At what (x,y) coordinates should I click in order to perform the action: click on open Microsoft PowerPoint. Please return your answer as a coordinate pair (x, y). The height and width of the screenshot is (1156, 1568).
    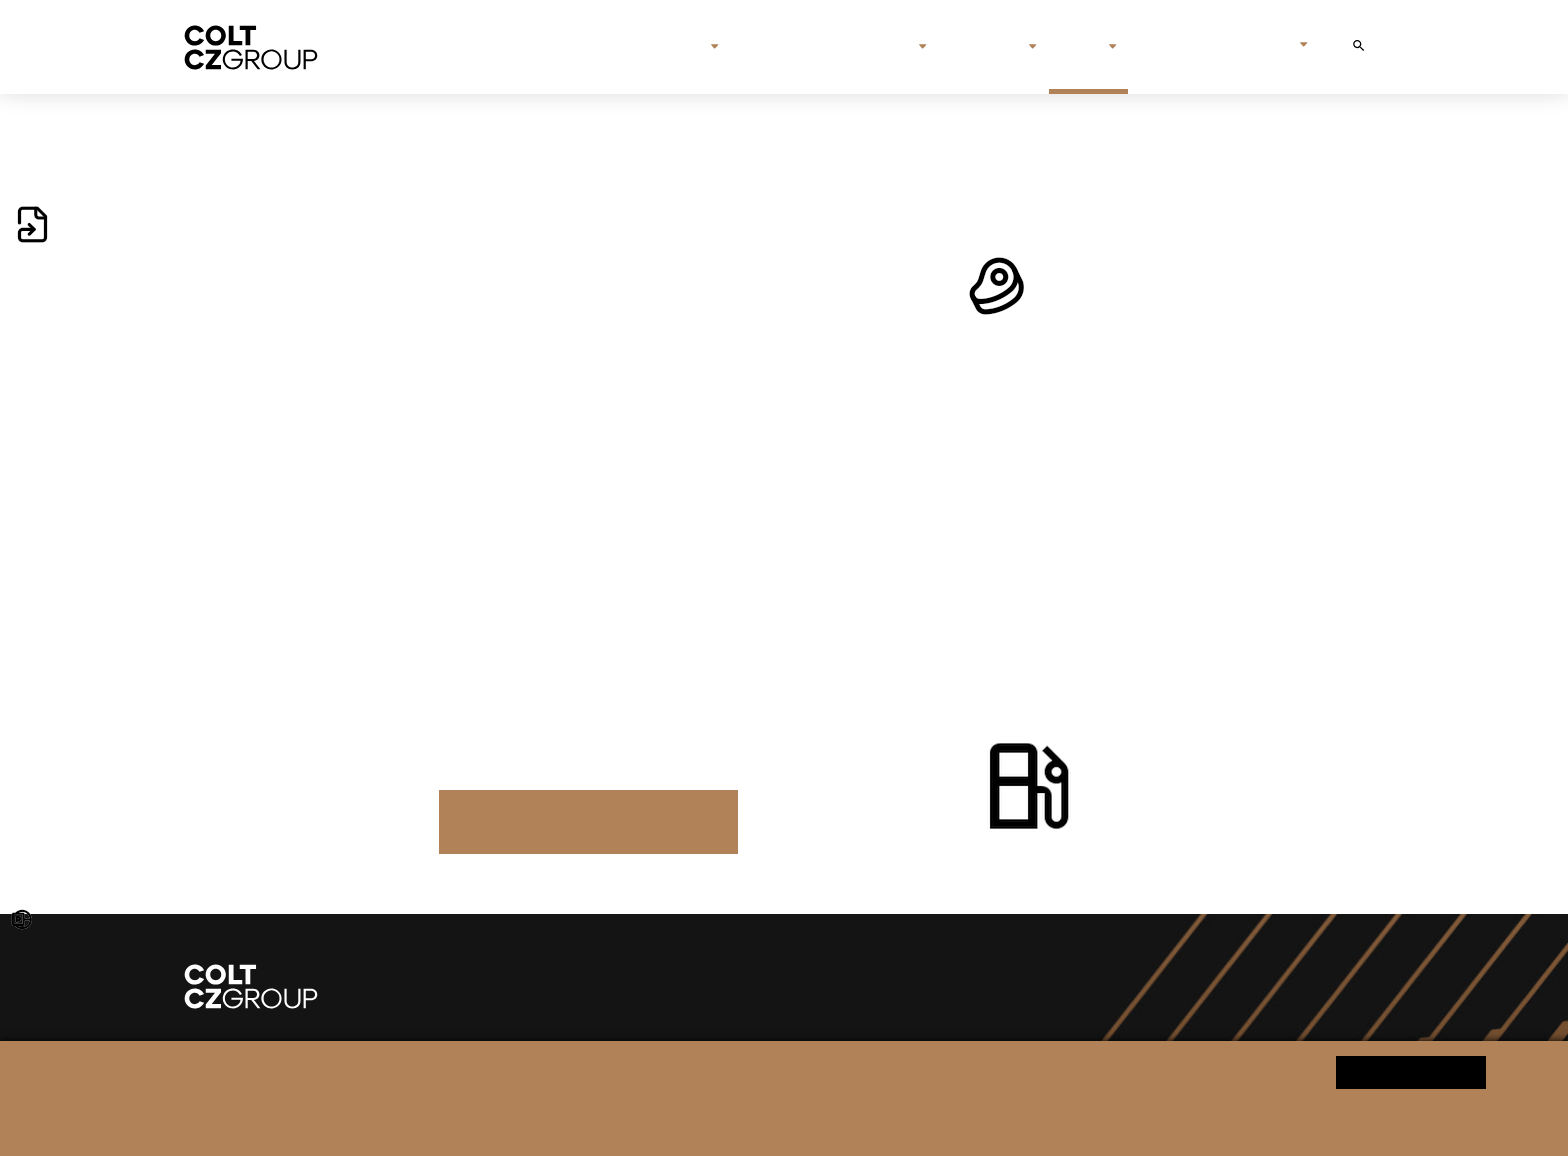
    Looking at the image, I should click on (21, 919).